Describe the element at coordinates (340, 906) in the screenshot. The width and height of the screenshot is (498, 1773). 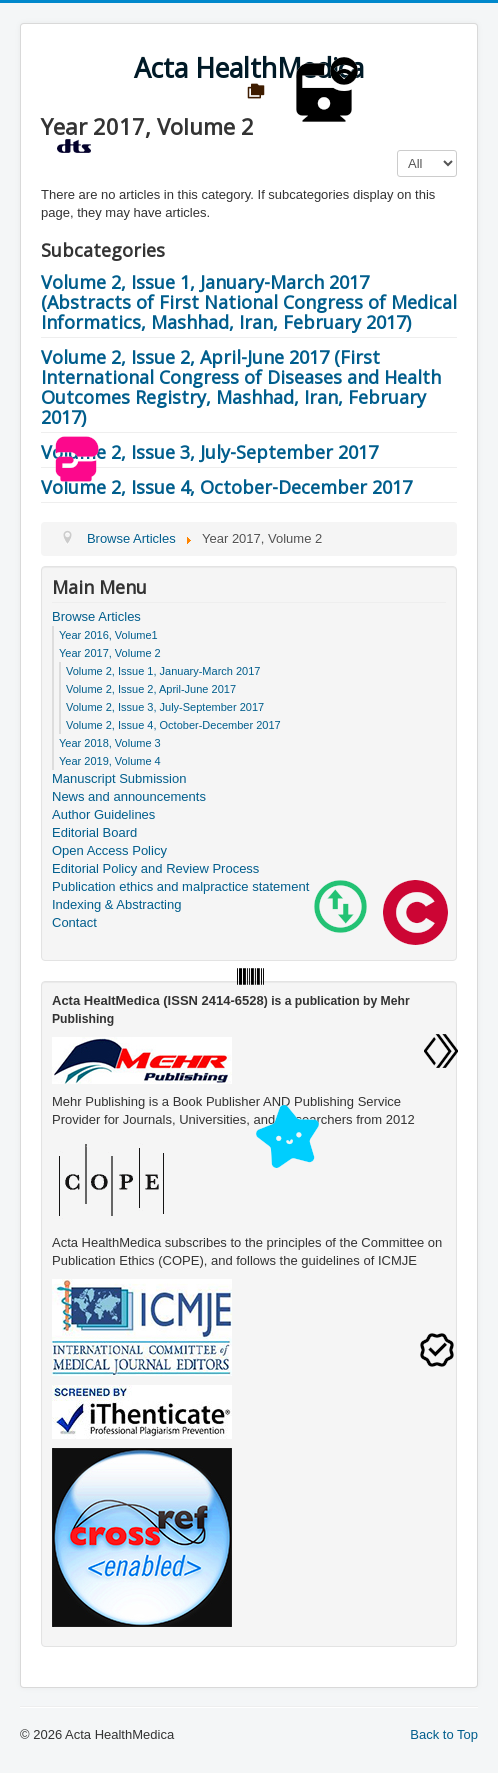
I see `swap or exchange currency` at that location.